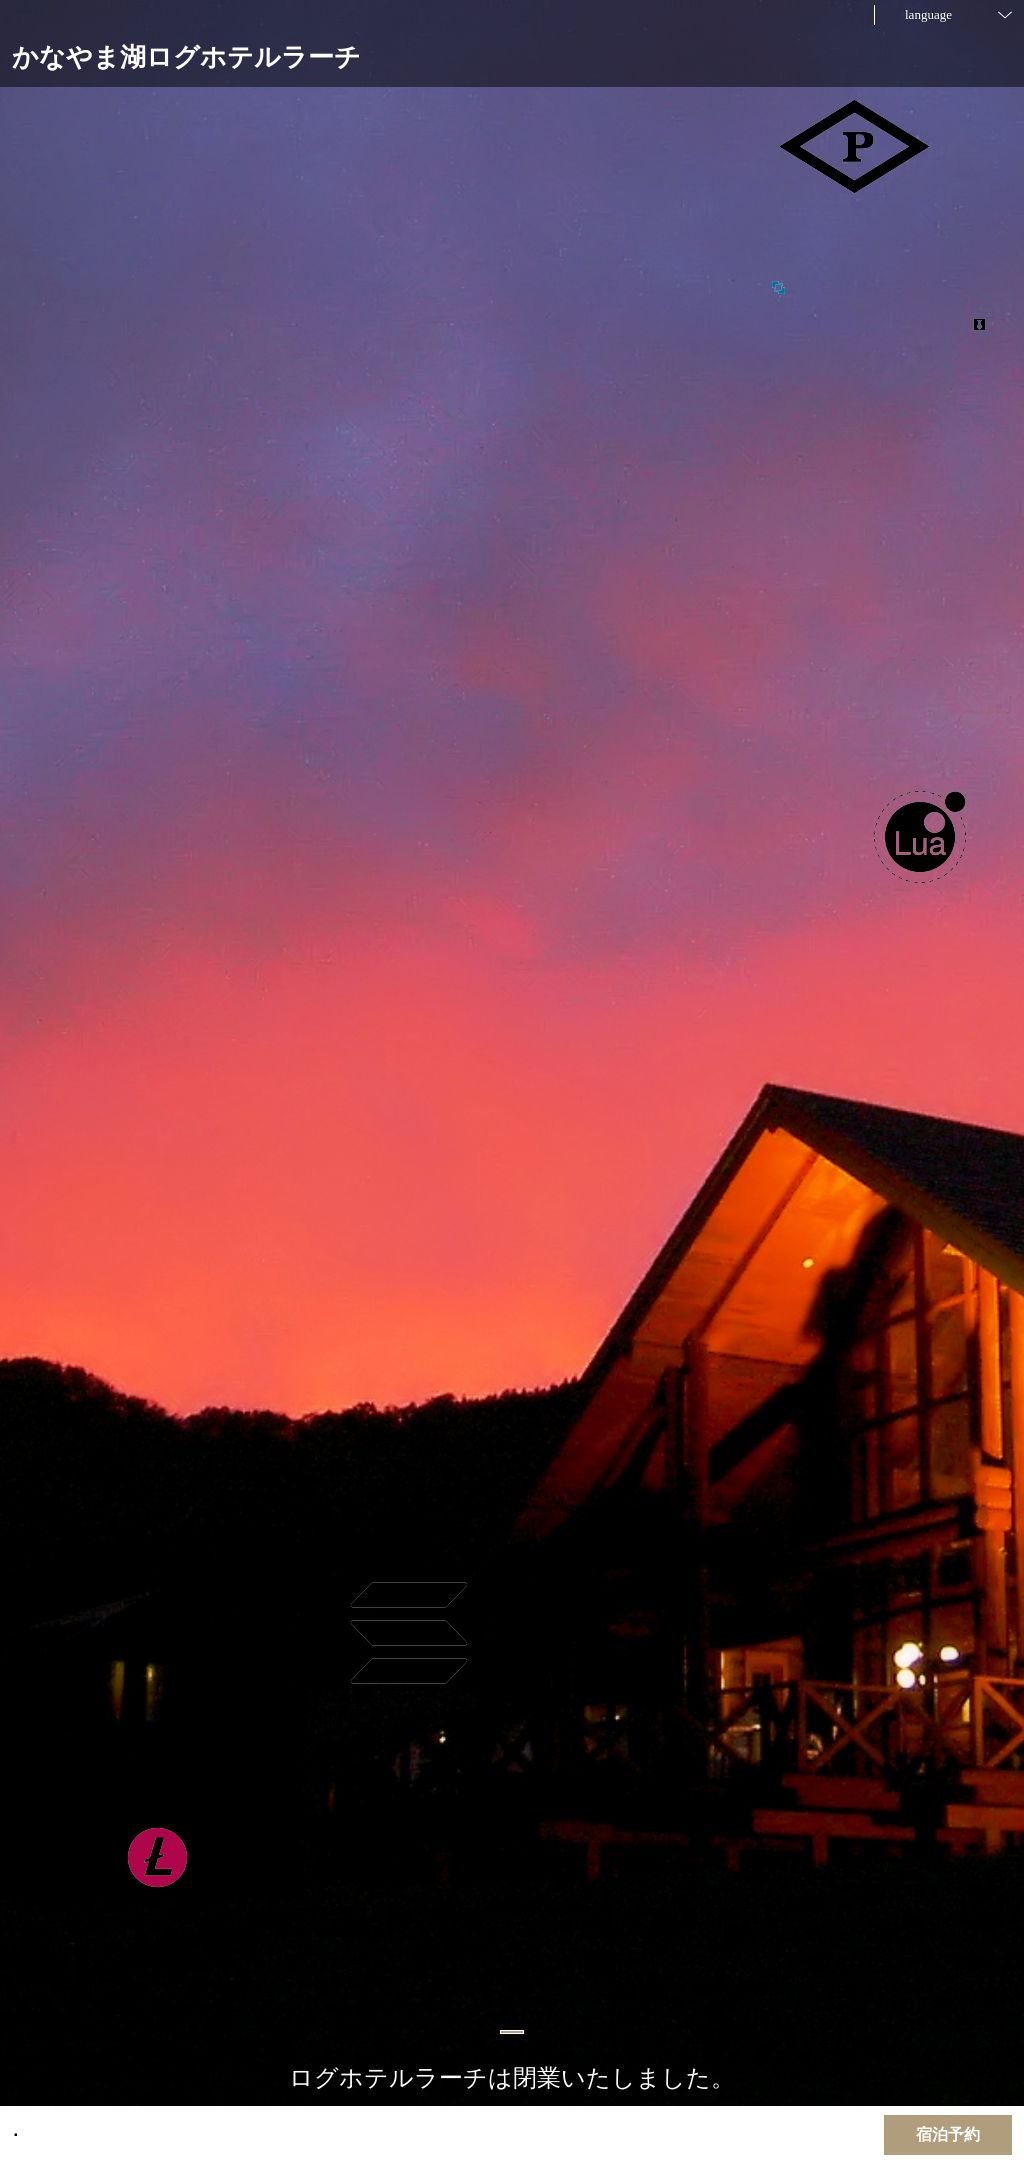  What do you see at coordinates (409, 1633) in the screenshot?
I see `solana blockchain platform logo` at bounding box center [409, 1633].